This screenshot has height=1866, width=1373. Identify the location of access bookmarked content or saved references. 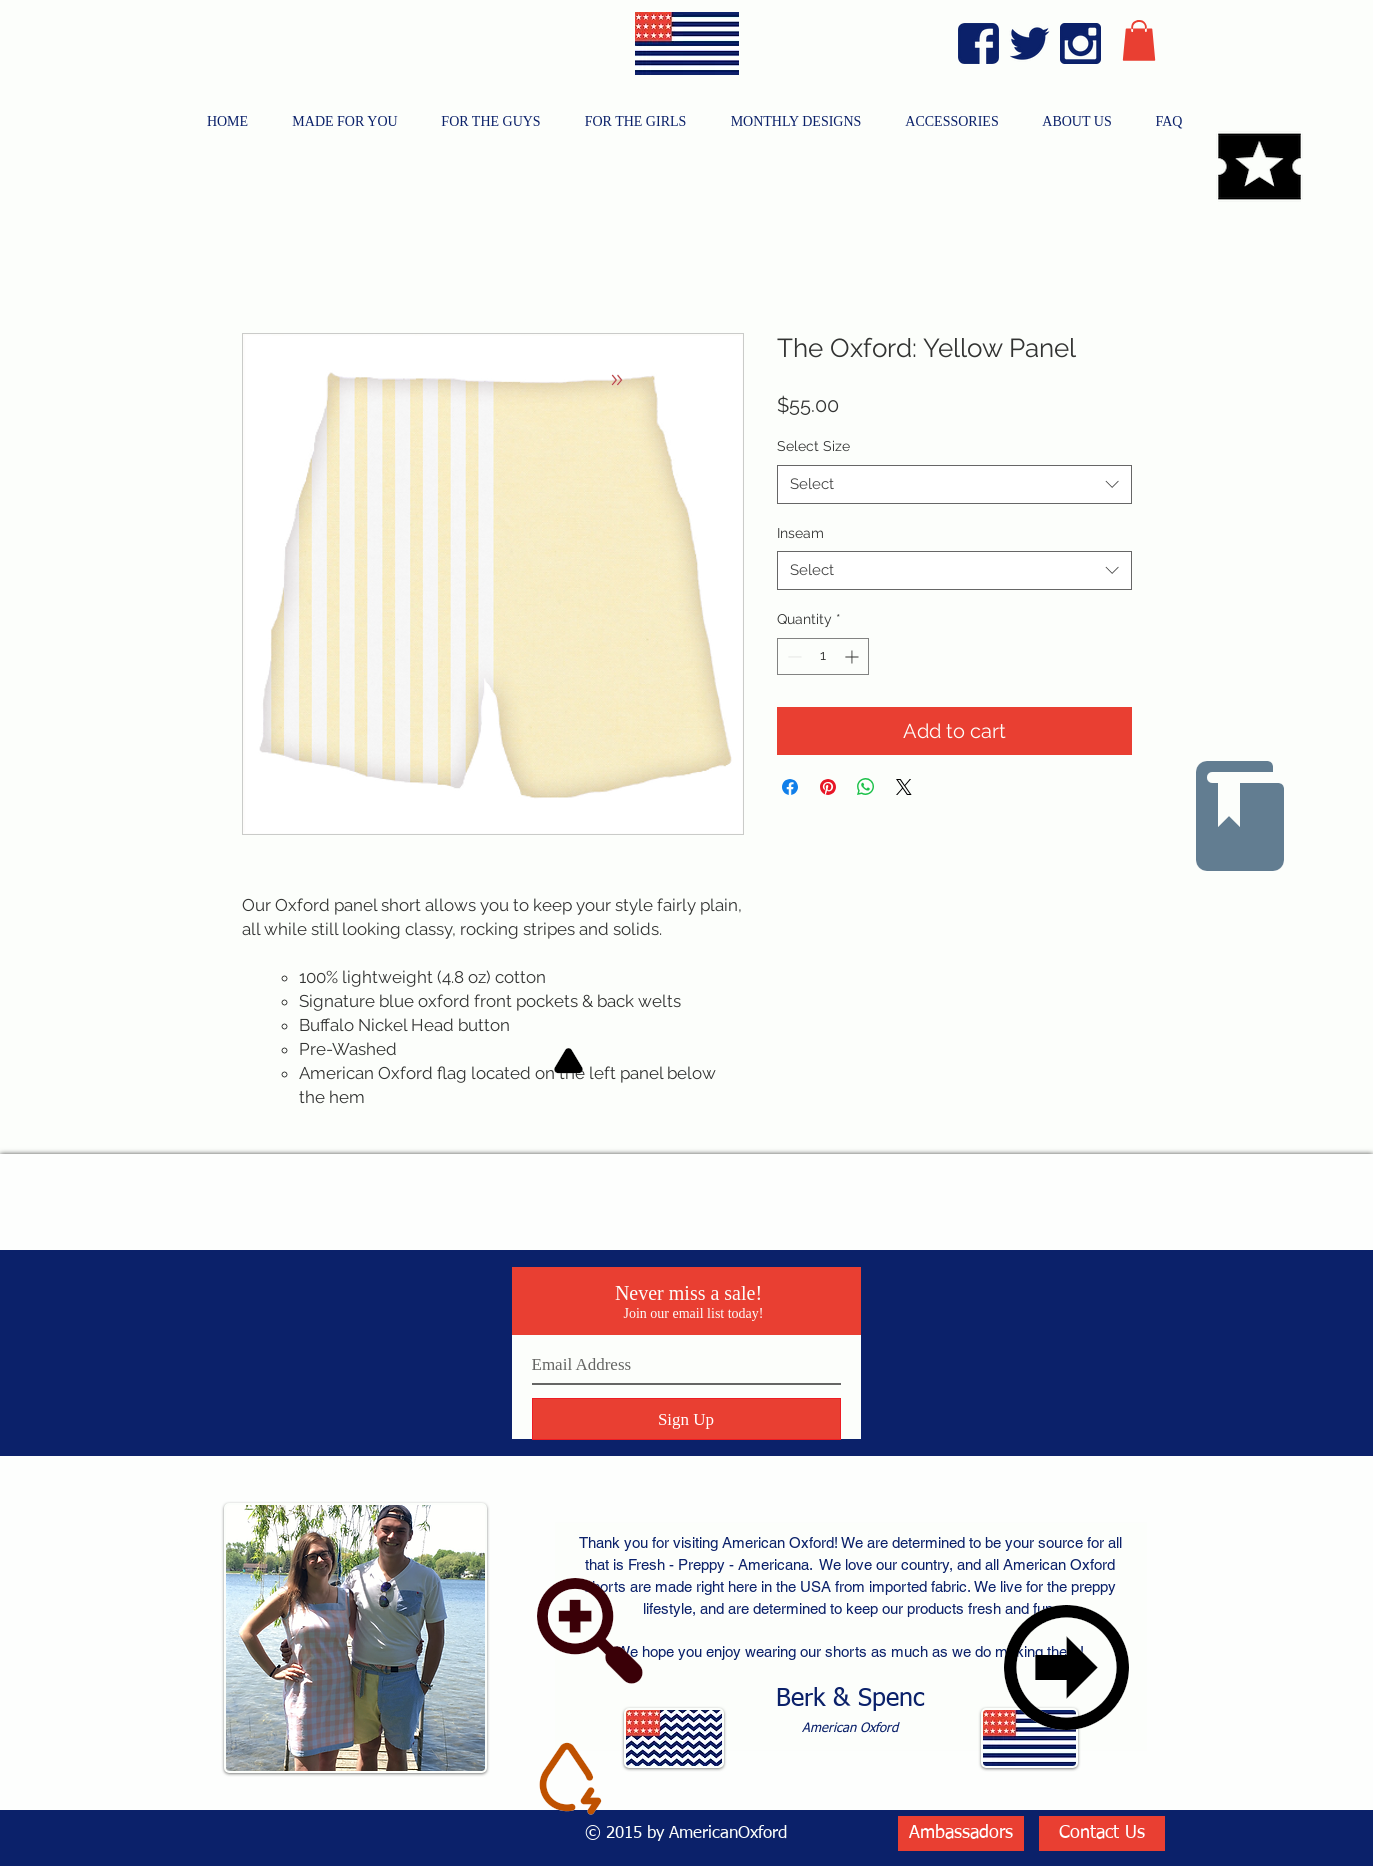
(1240, 816).